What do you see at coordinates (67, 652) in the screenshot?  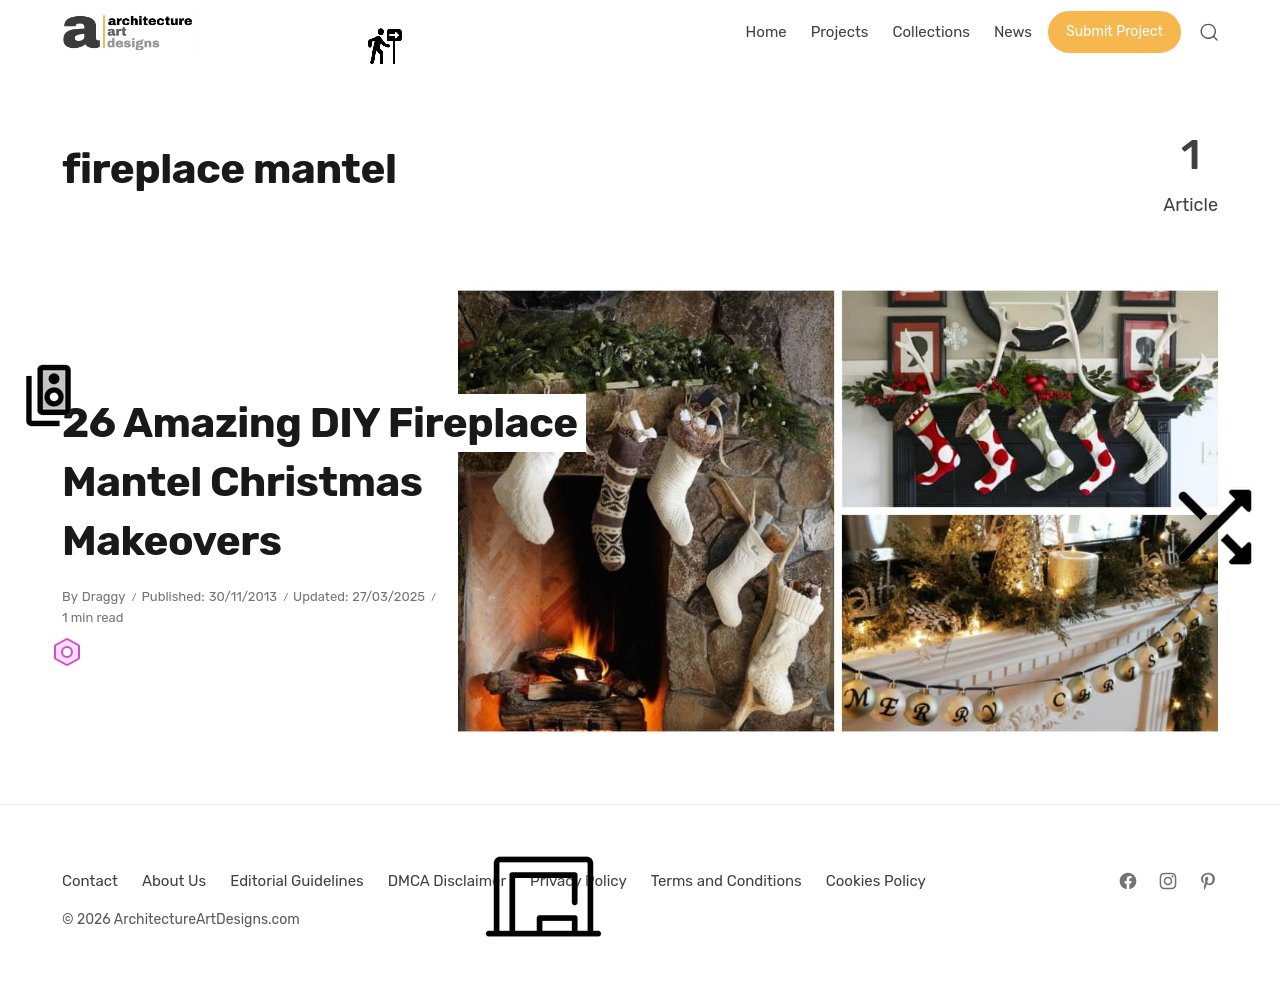 I see `access hardware or mechanical settings` at bounding box center [67, 652].